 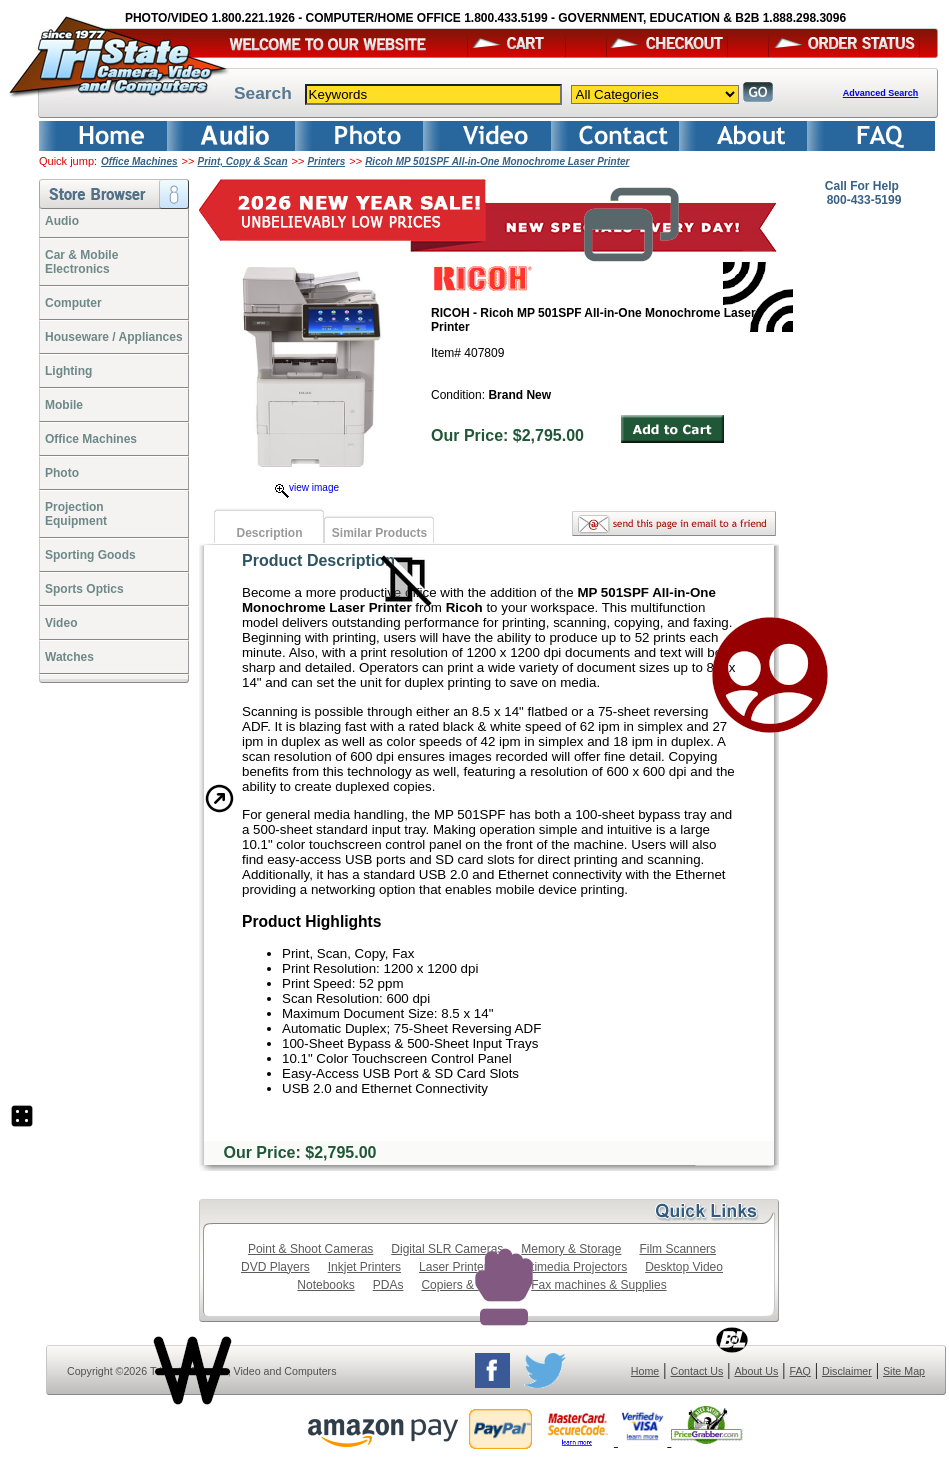 What do you see at coordinates (770, 675) in the screenshot?
I see `view group or team members` at bounding box center [770, 675].